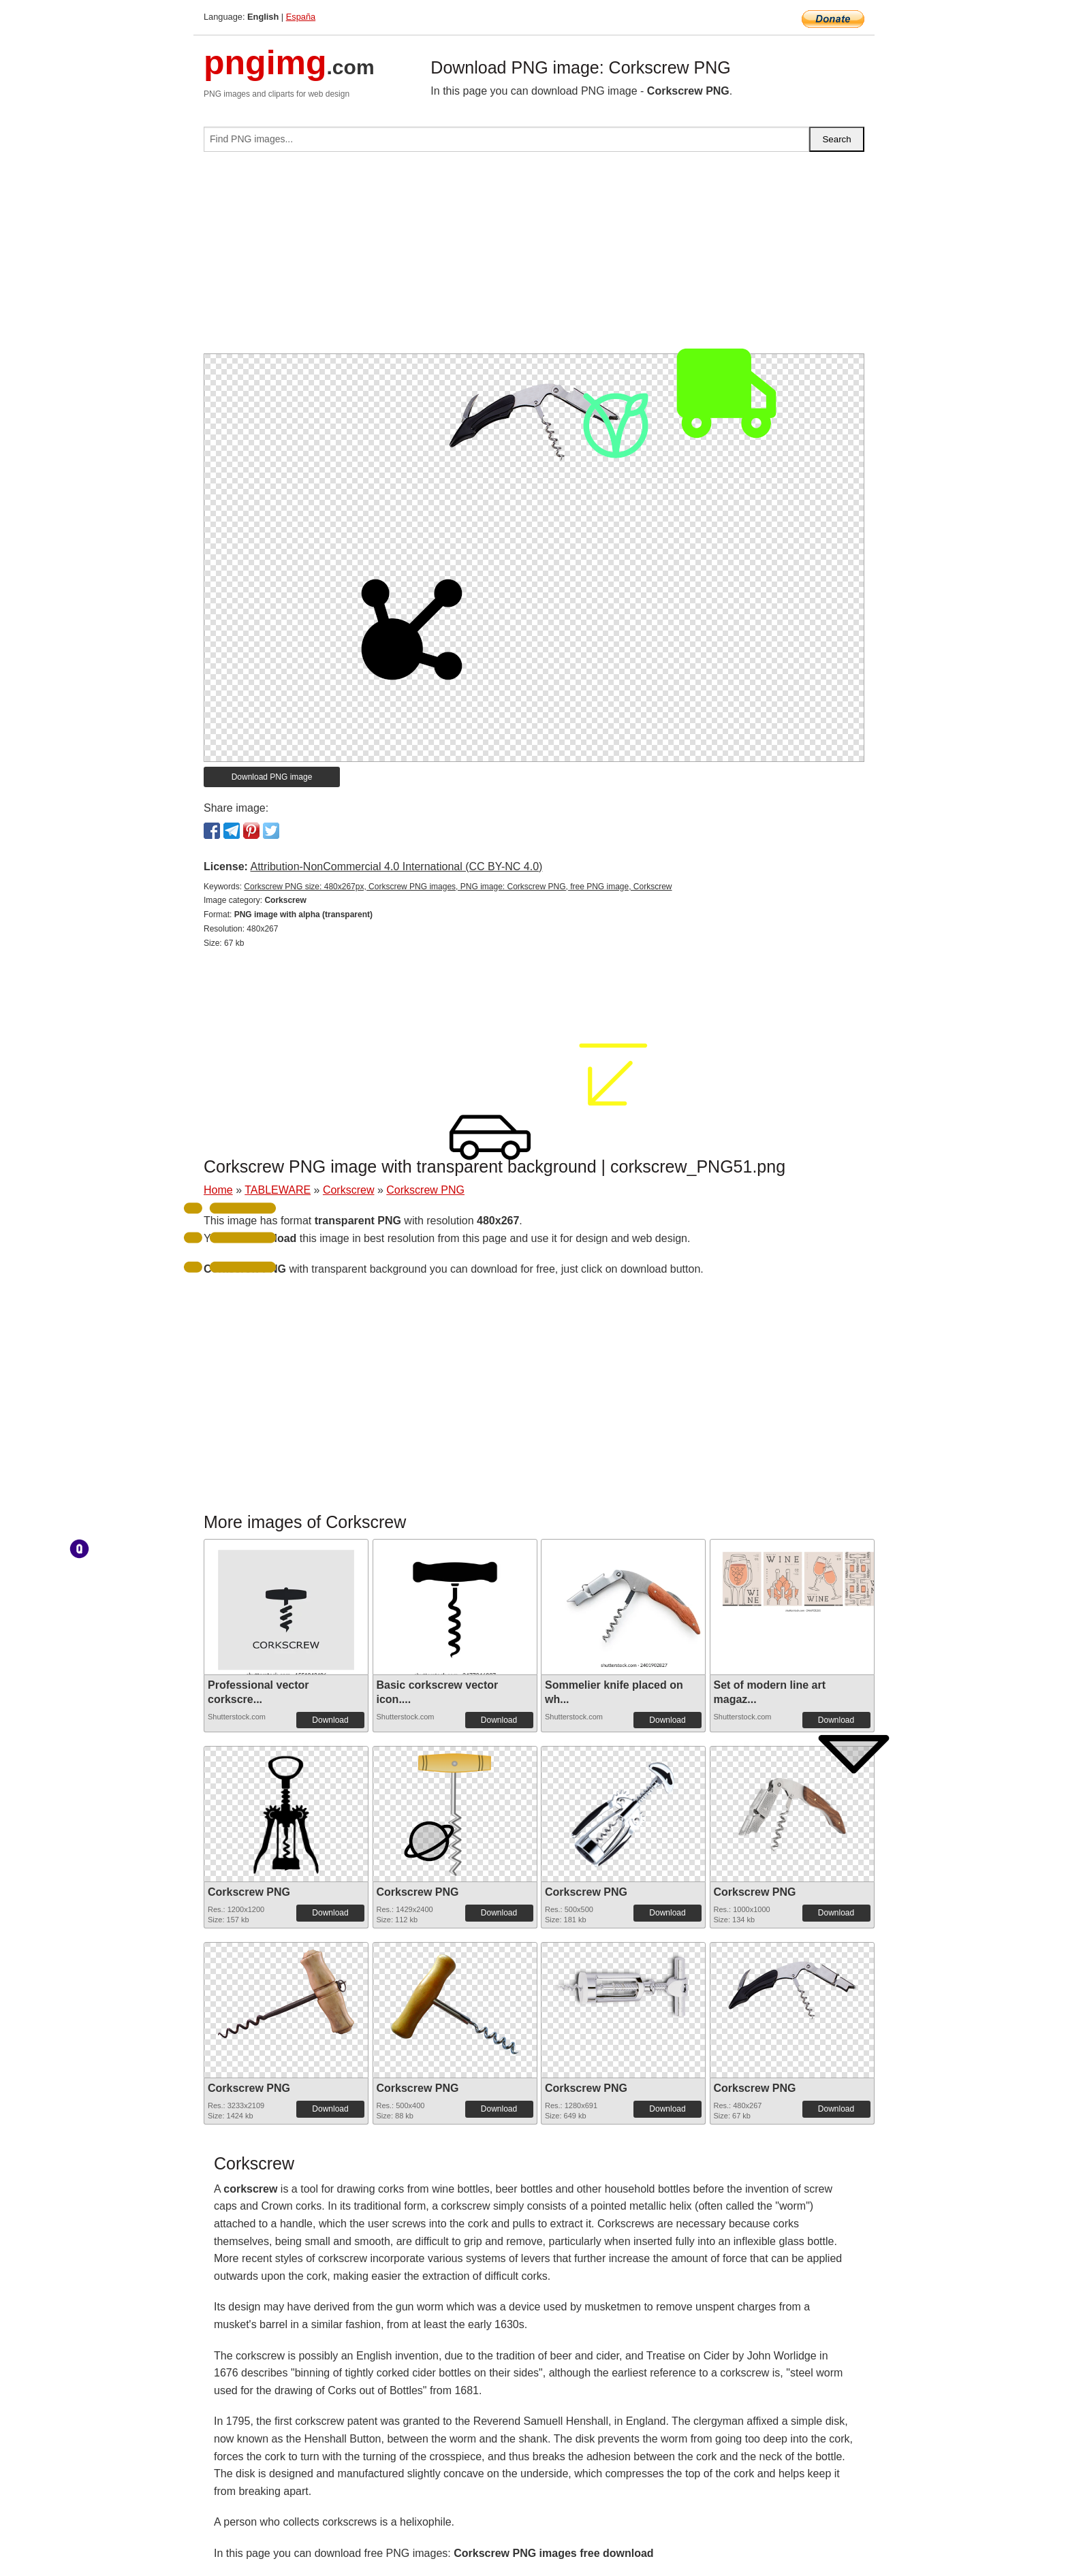  What do you see at coordinates (853, 1751) in the screenshot?
I see `expand a dropdown menu` at bounding box center [853, 1751].